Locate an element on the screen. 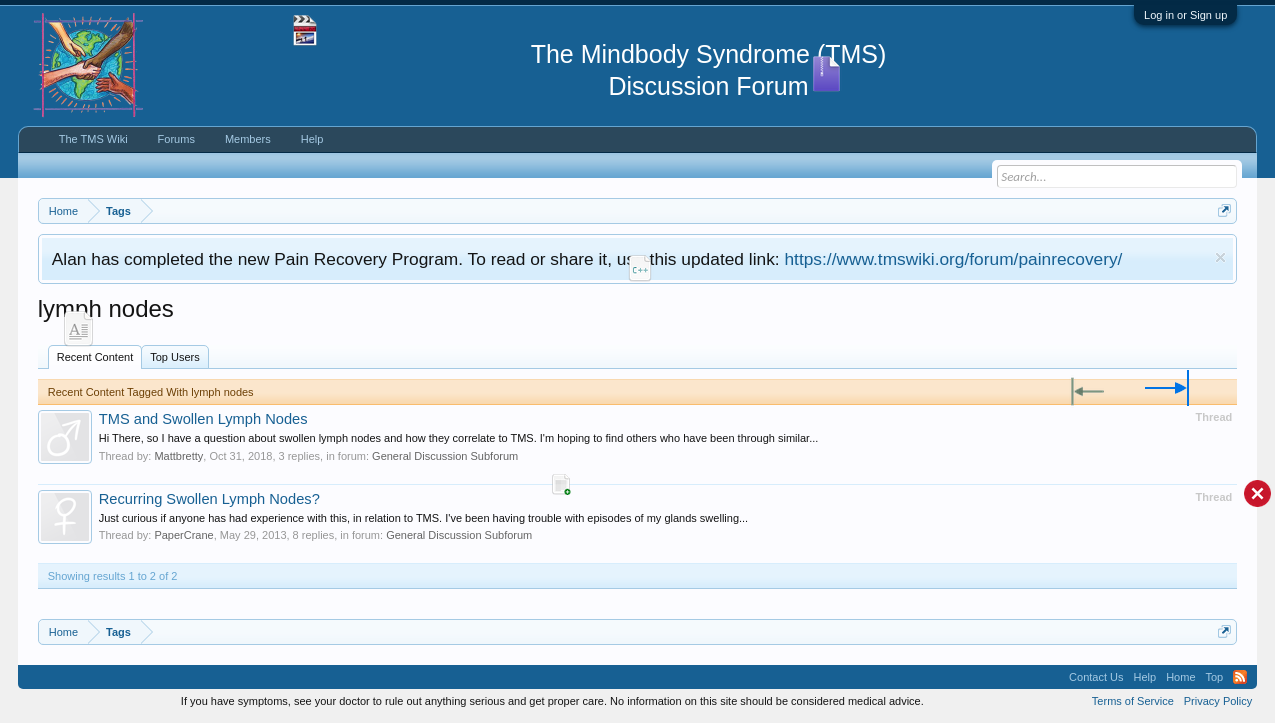 The height and width of the screenshot is (723, 1275). a compressed bzdvi document file is located at coordinates (826, 74).